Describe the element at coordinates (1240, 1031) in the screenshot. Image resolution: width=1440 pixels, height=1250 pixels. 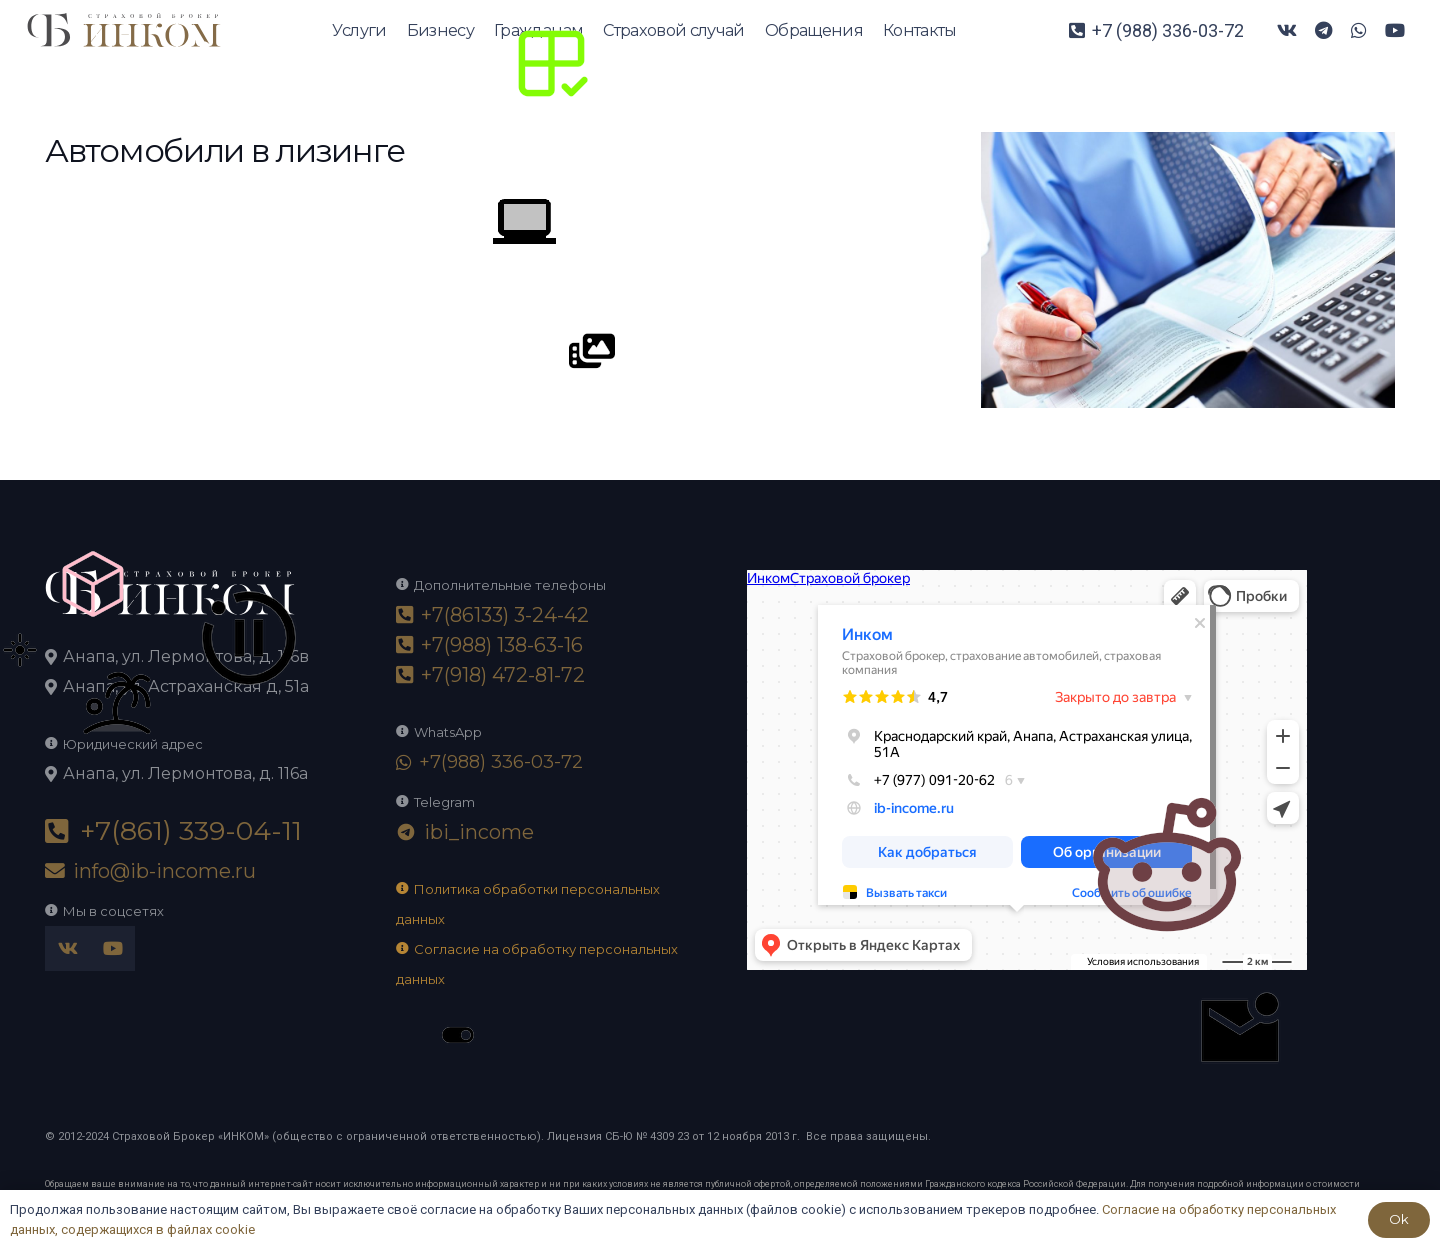
I see `indicates an unread email message` at that location.